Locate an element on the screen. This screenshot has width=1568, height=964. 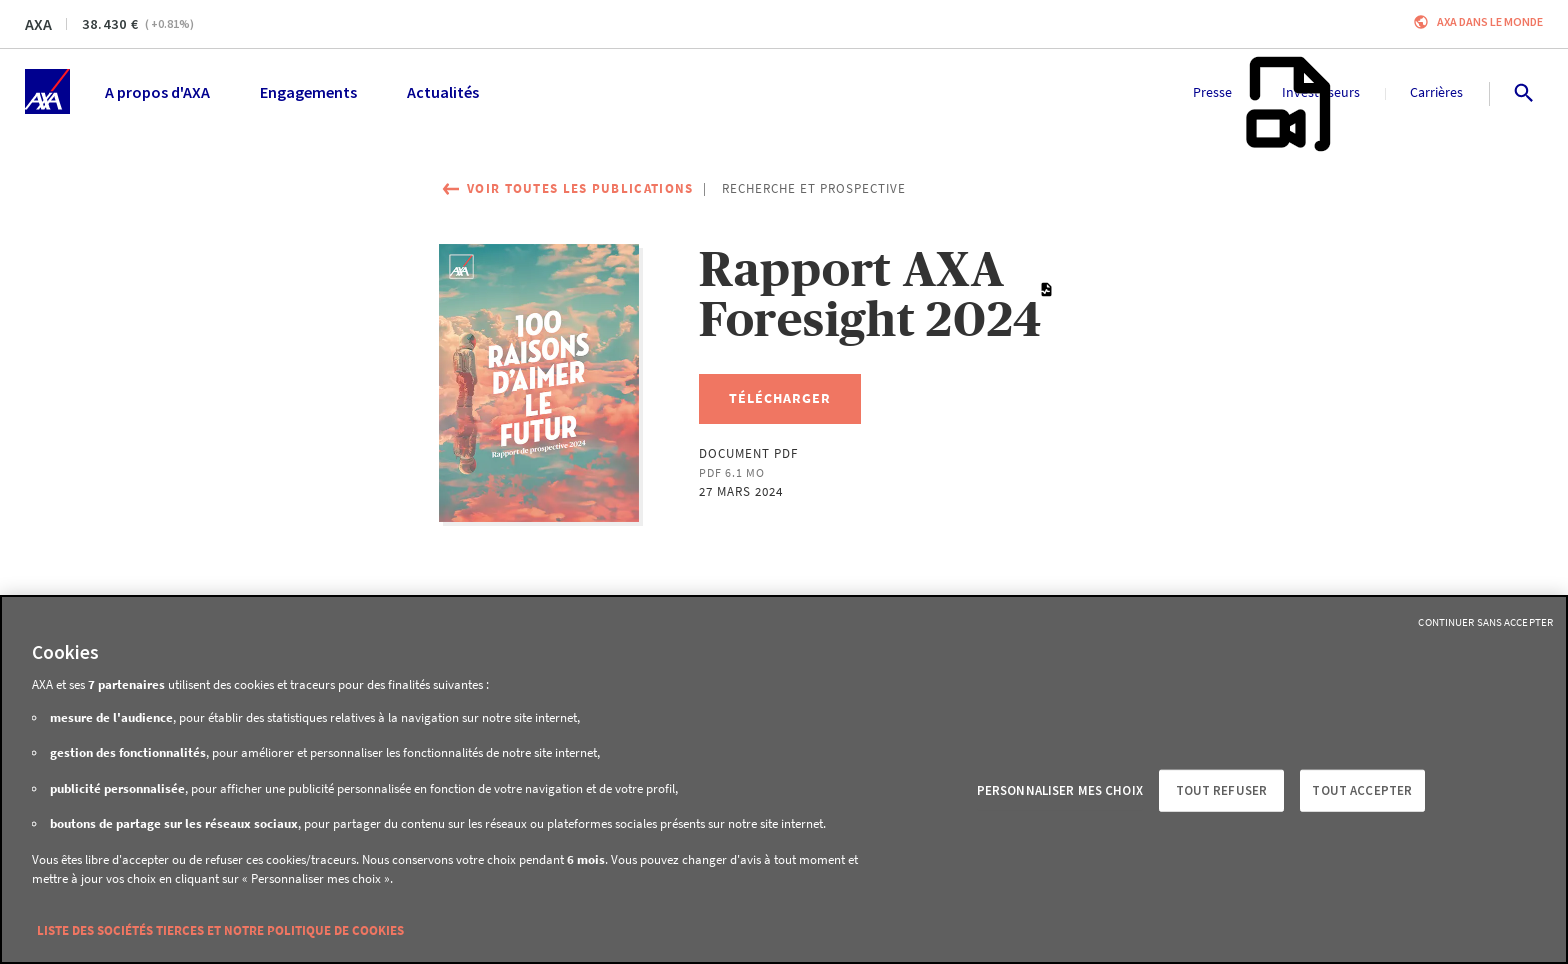
open a video file is located at coordinates (1290, 104).